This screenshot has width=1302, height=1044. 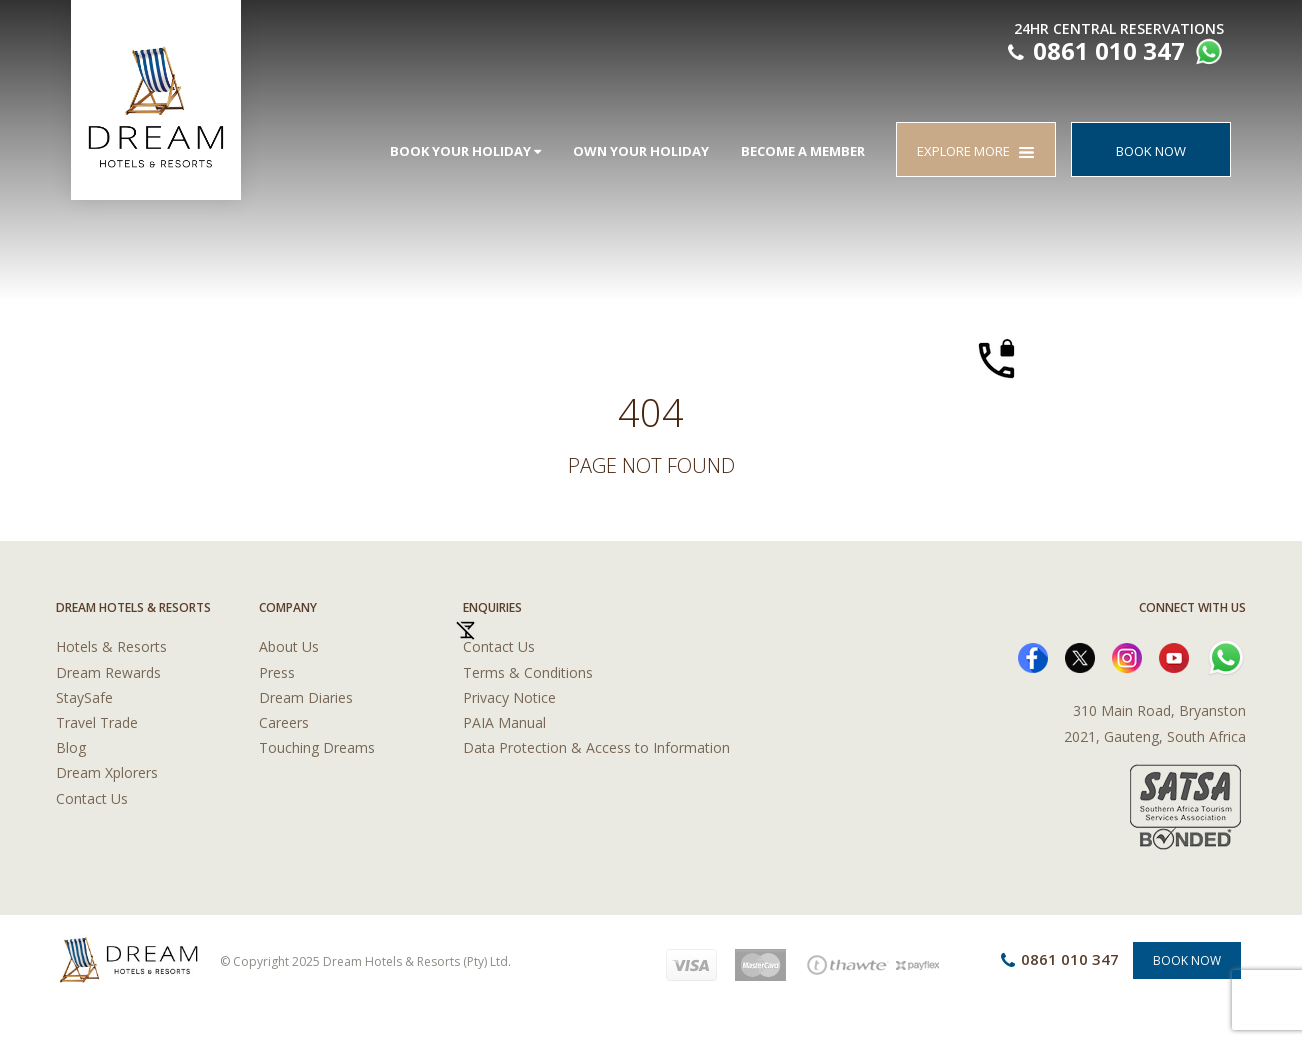 I want to click on indicates alcohol-free zone or no drinks allowed, so click(x=466, y=630).